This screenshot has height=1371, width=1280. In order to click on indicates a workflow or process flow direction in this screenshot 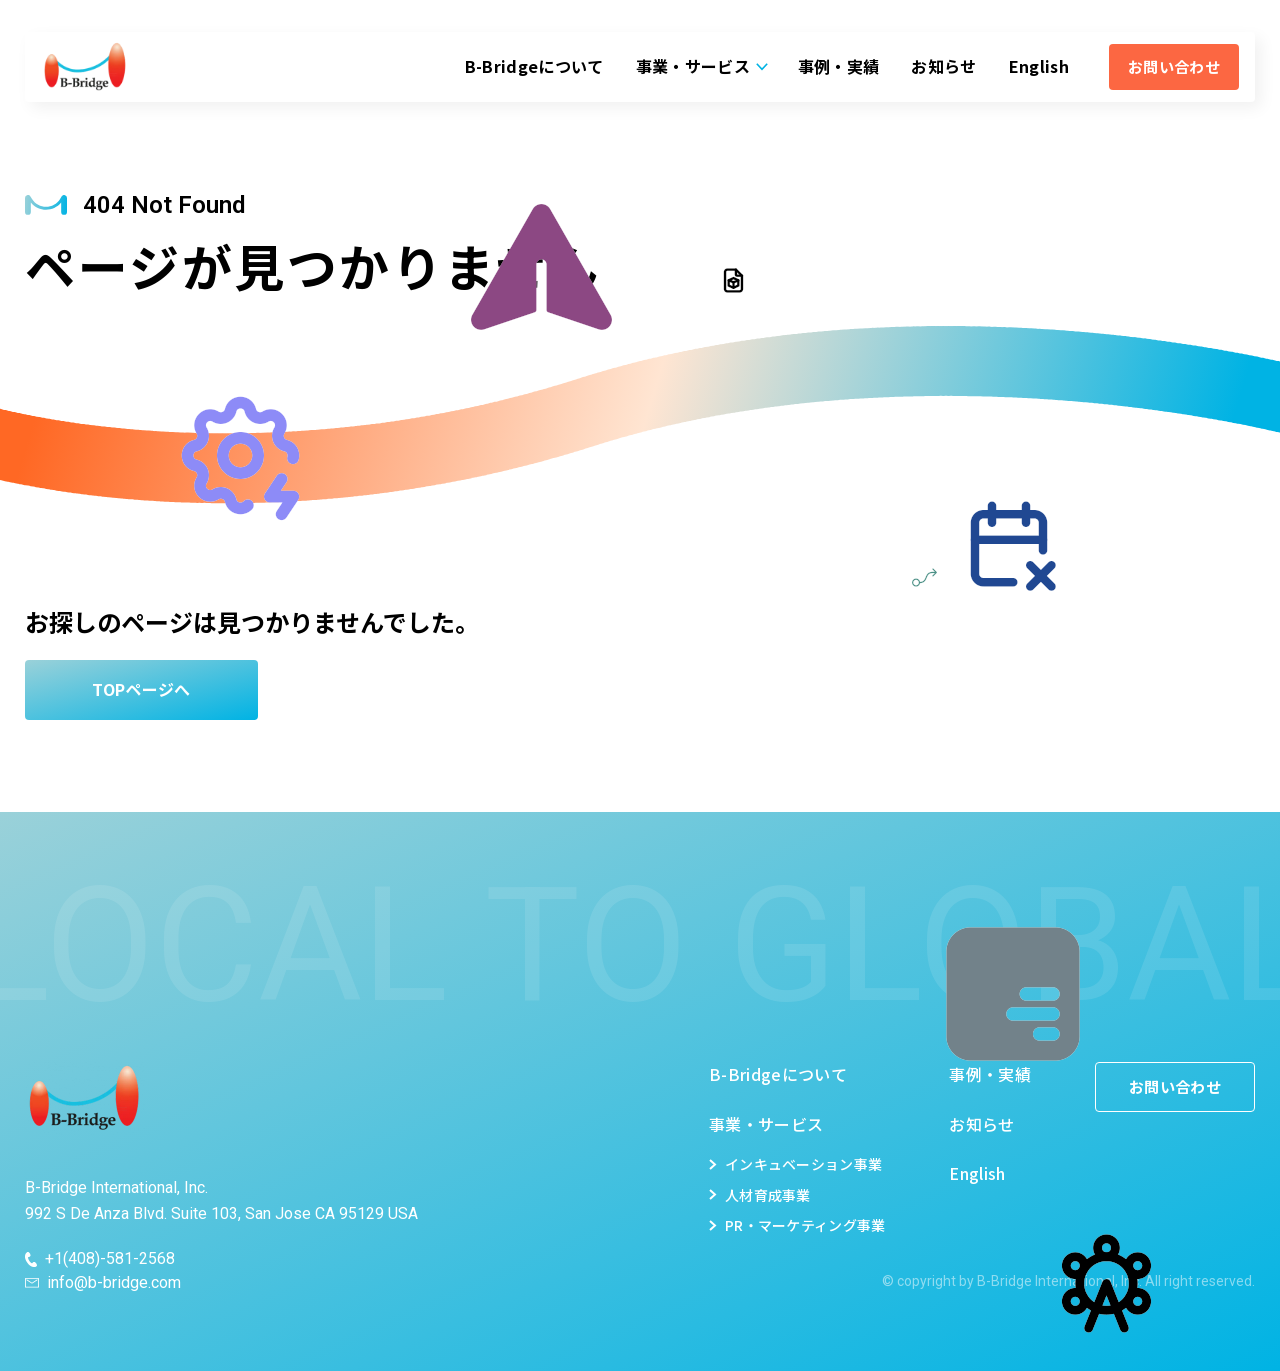, I will do `click(924, 577)`.